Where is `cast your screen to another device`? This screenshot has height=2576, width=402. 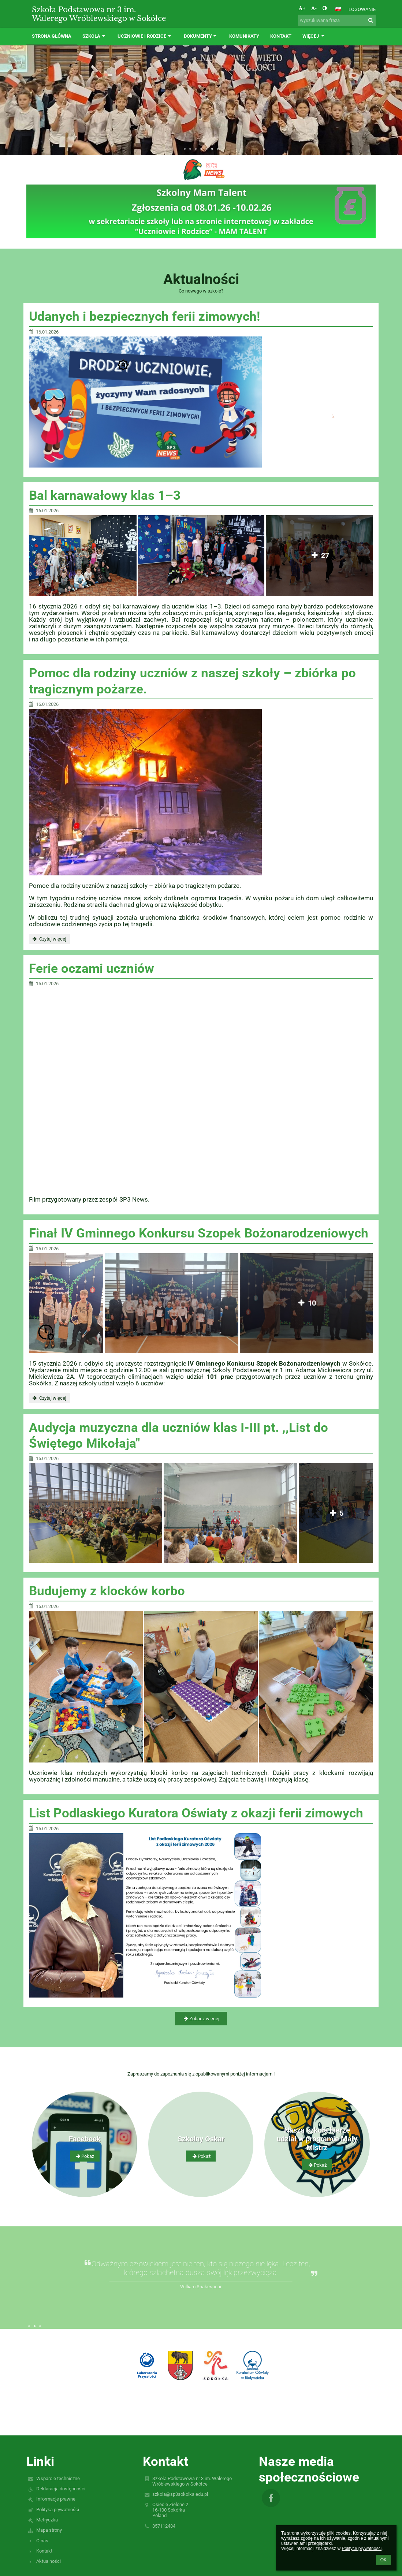
cast your screen to another device is located at coordinates (335, 416).